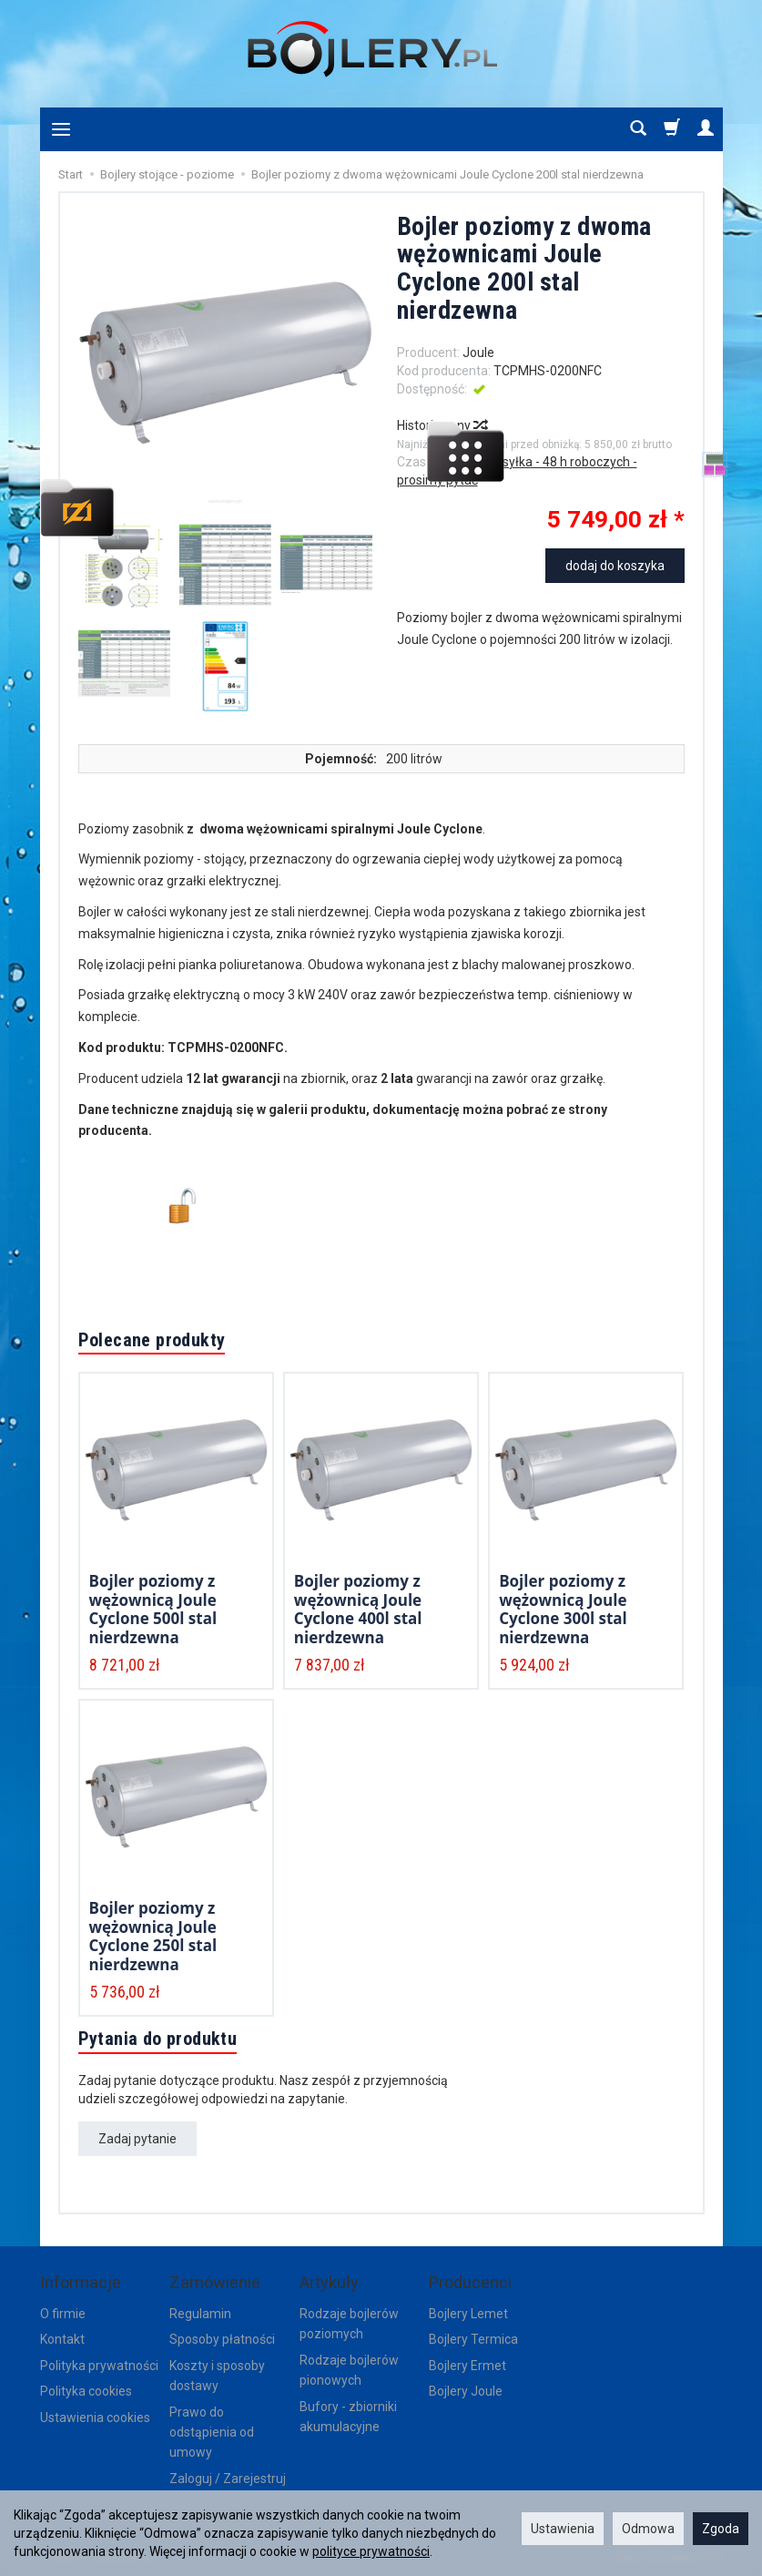 Image resolution: width=762 pixels, height=2576 pixels. I want to click on open folder containing zig programming language files, so click(76, 509).